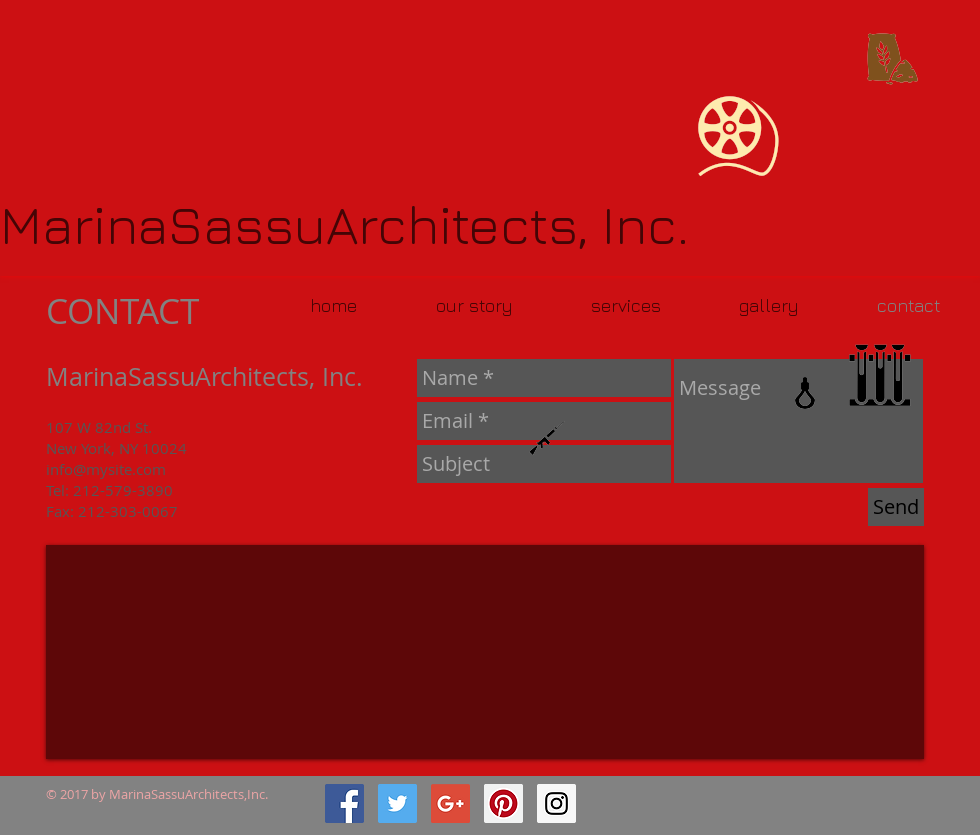  I want to click on indicates grain or wheat ingredient, so click(892, 58).